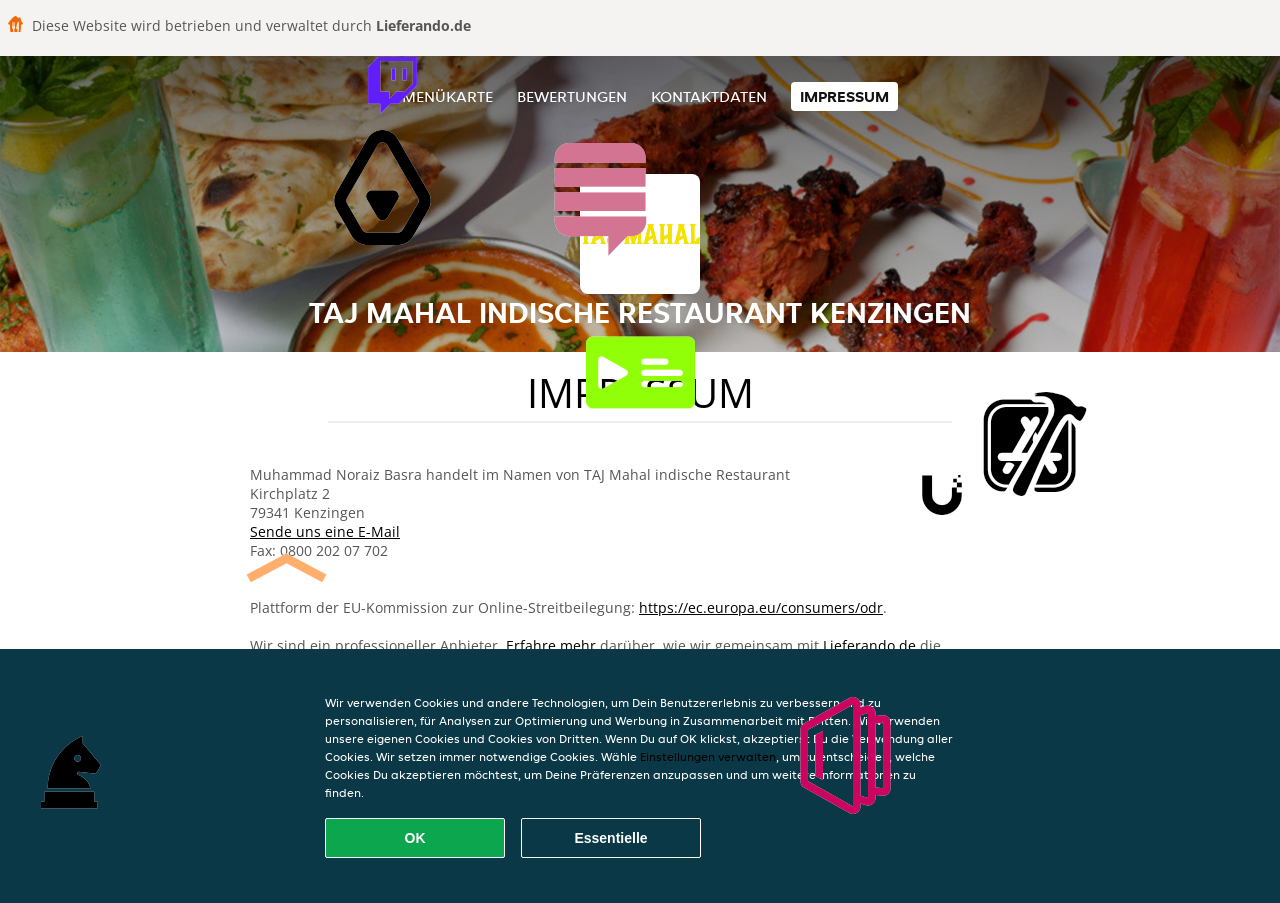  I want to click on open the Twitch app, so click(392, 85).